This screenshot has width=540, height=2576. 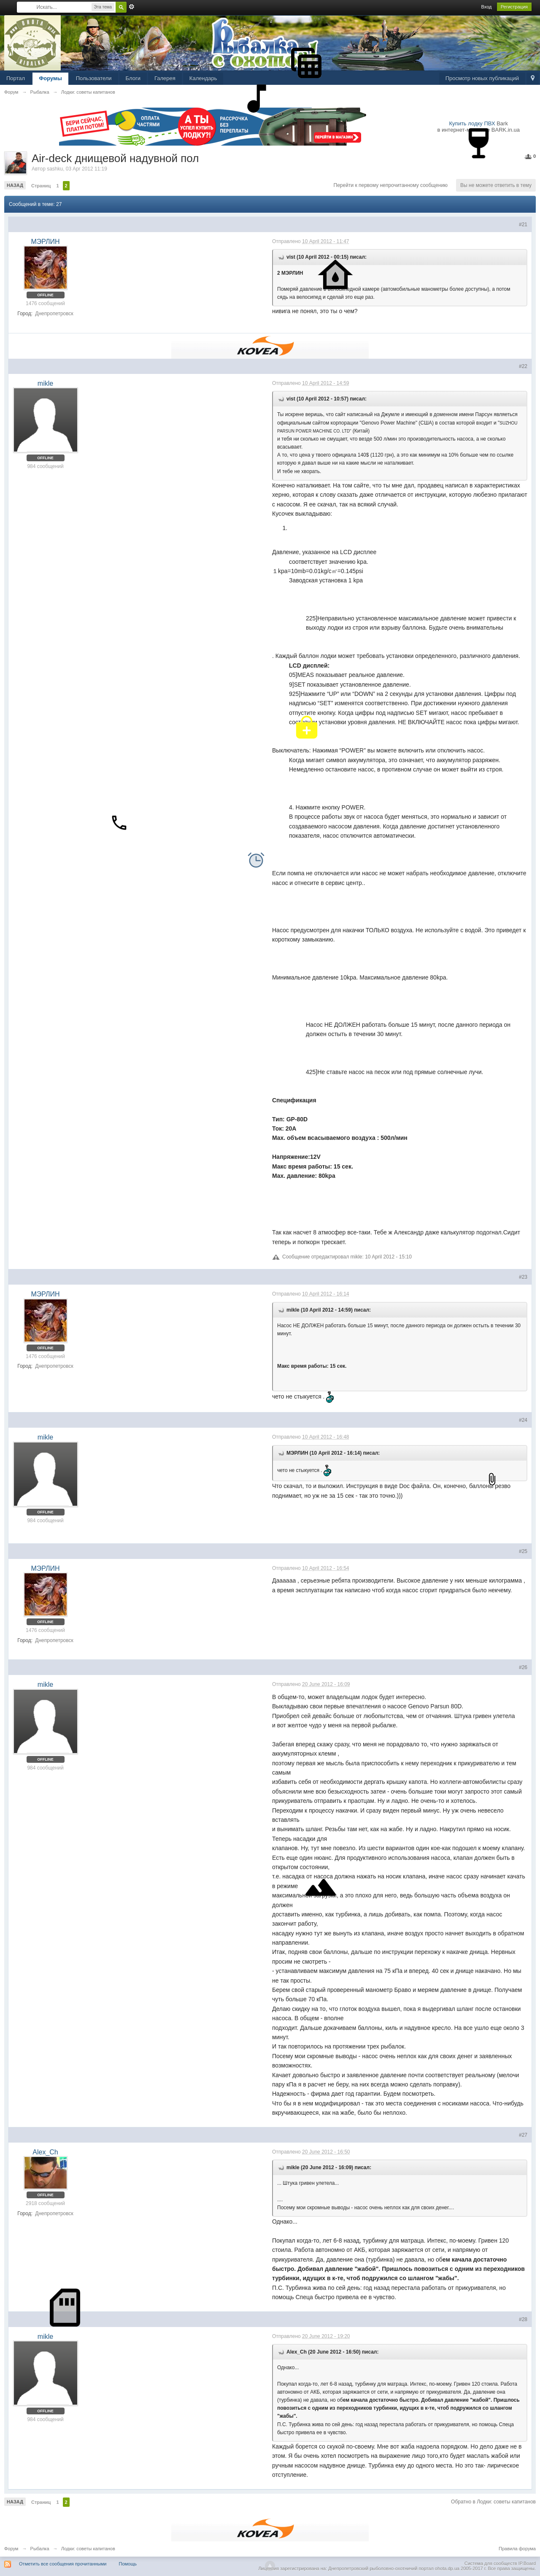 What do you see at coordinates (119, 823) in the screenshot?
I see `tap to make a phone call` at bounding box center [119, 823].